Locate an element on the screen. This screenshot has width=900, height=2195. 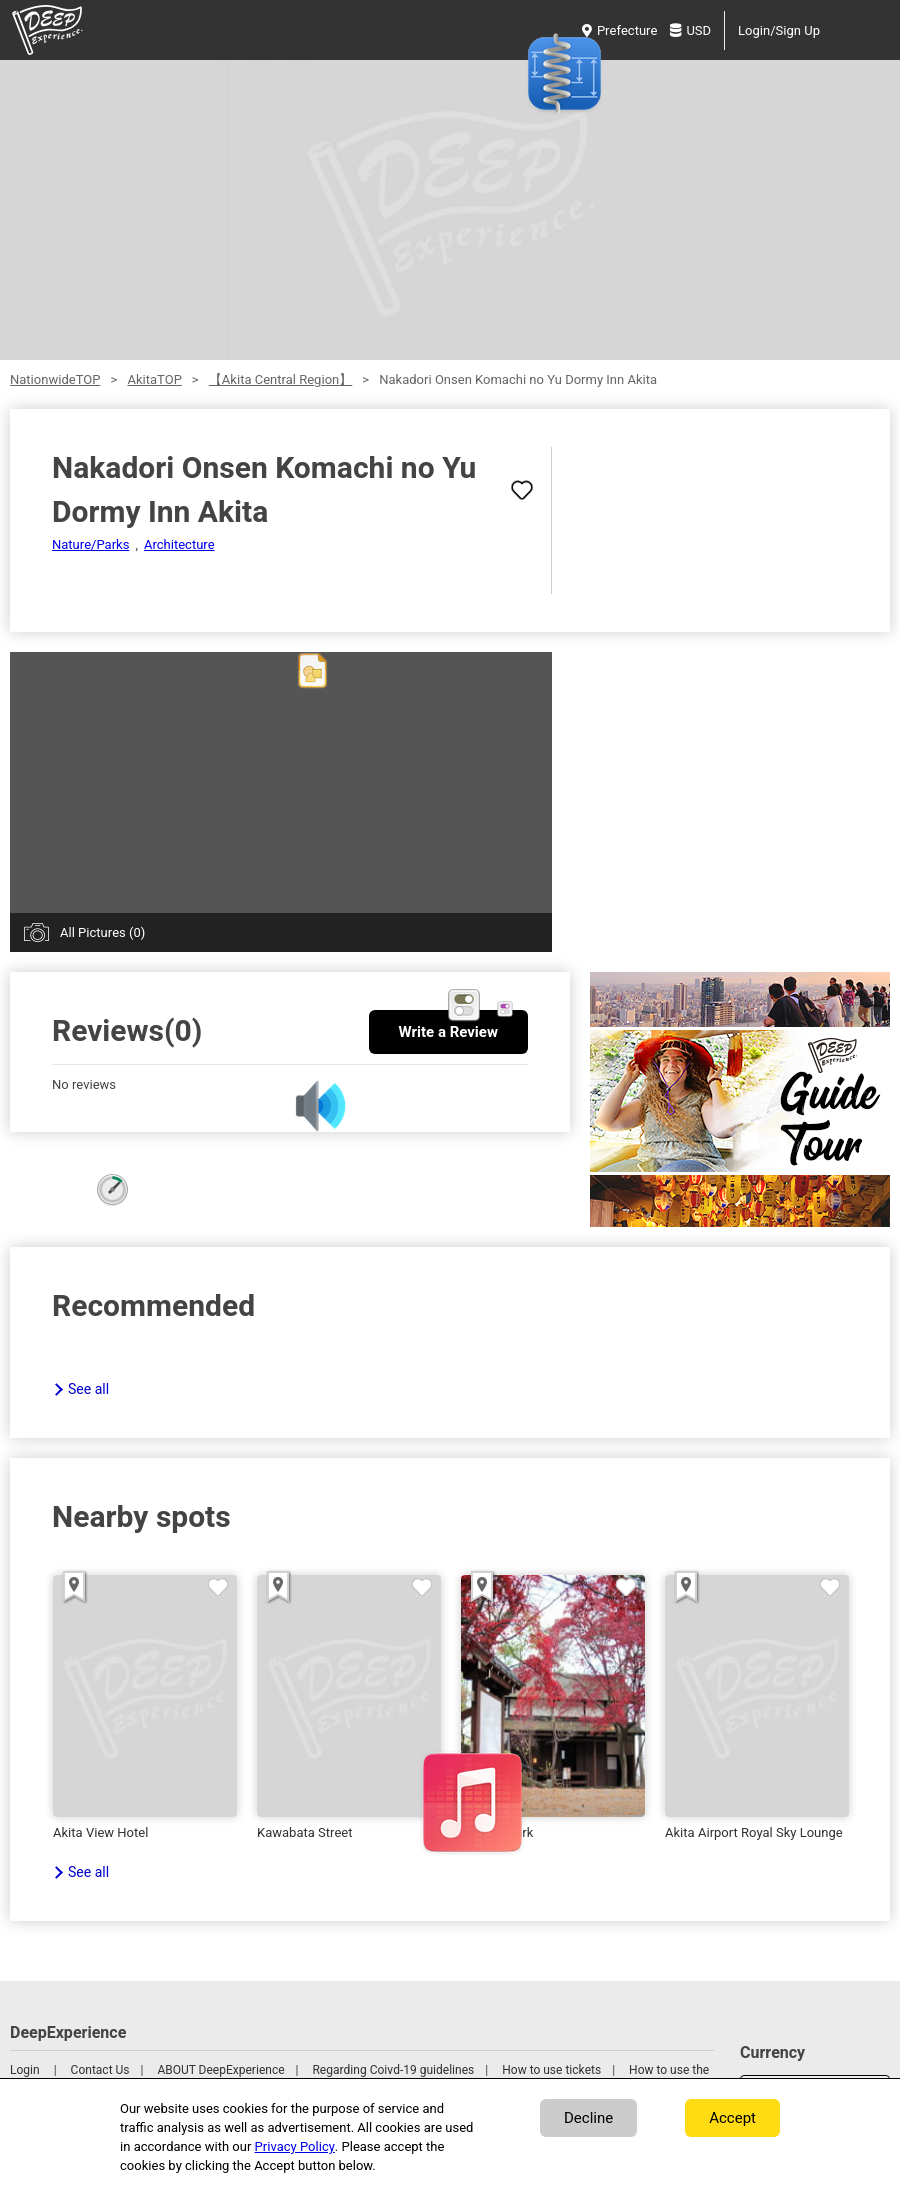
open system settings or preferences is located at coordinates (464, 1005).